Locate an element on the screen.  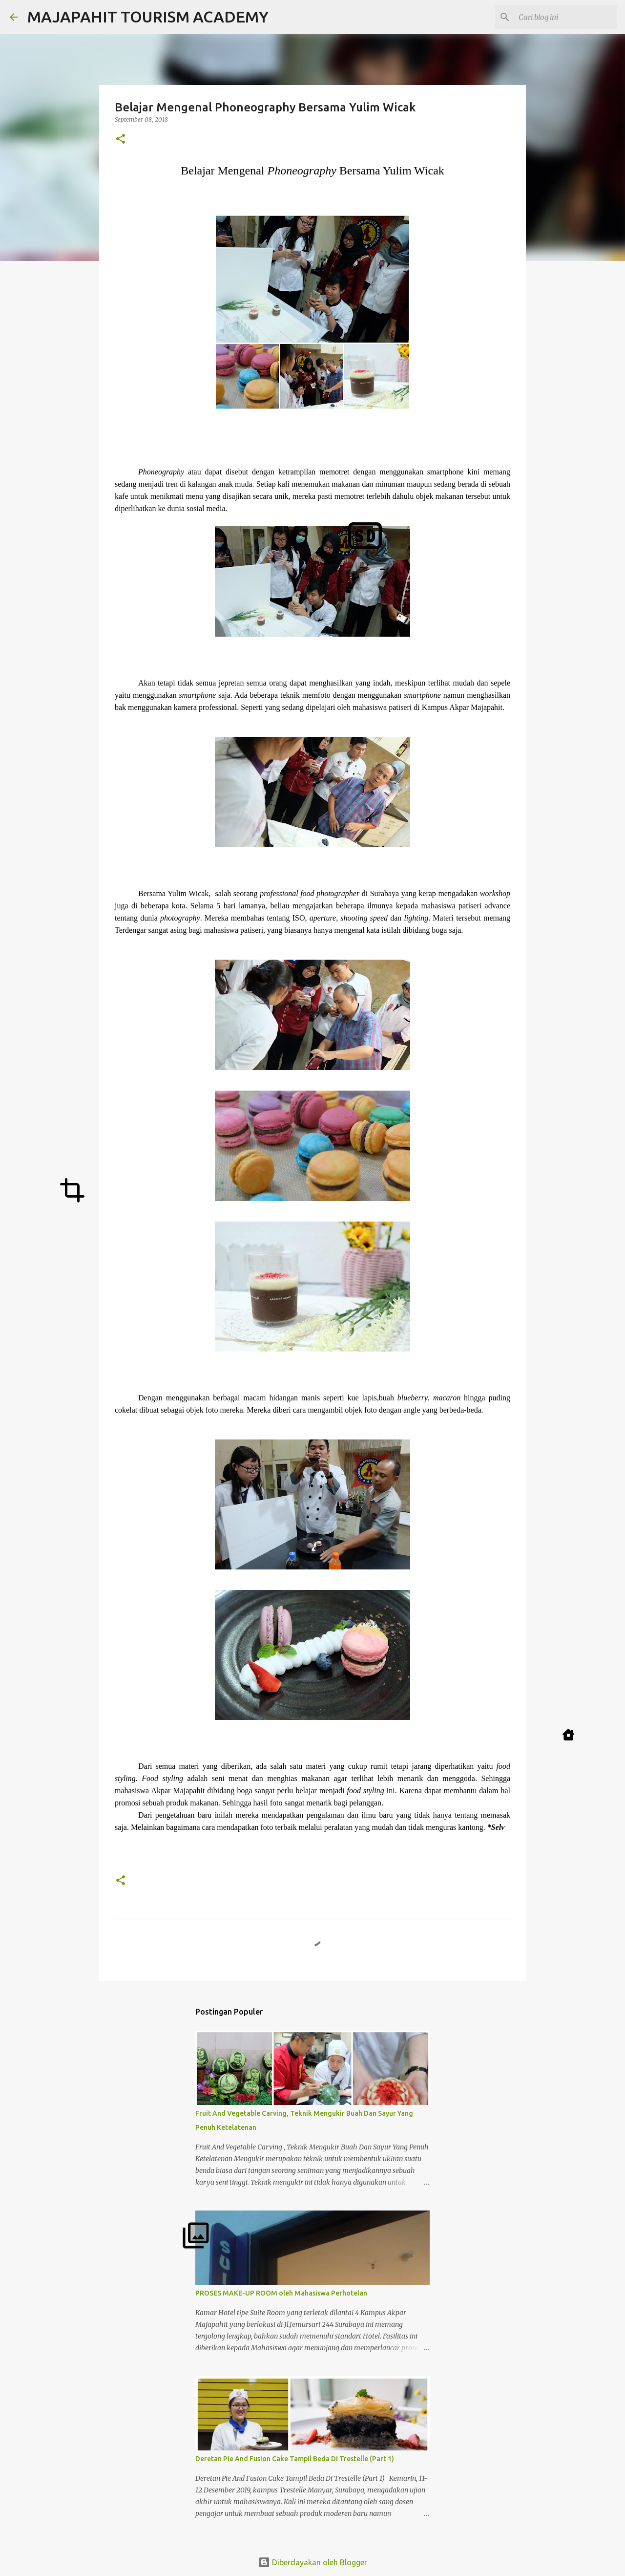
access your photo library is located at coordinates (196, 2235).